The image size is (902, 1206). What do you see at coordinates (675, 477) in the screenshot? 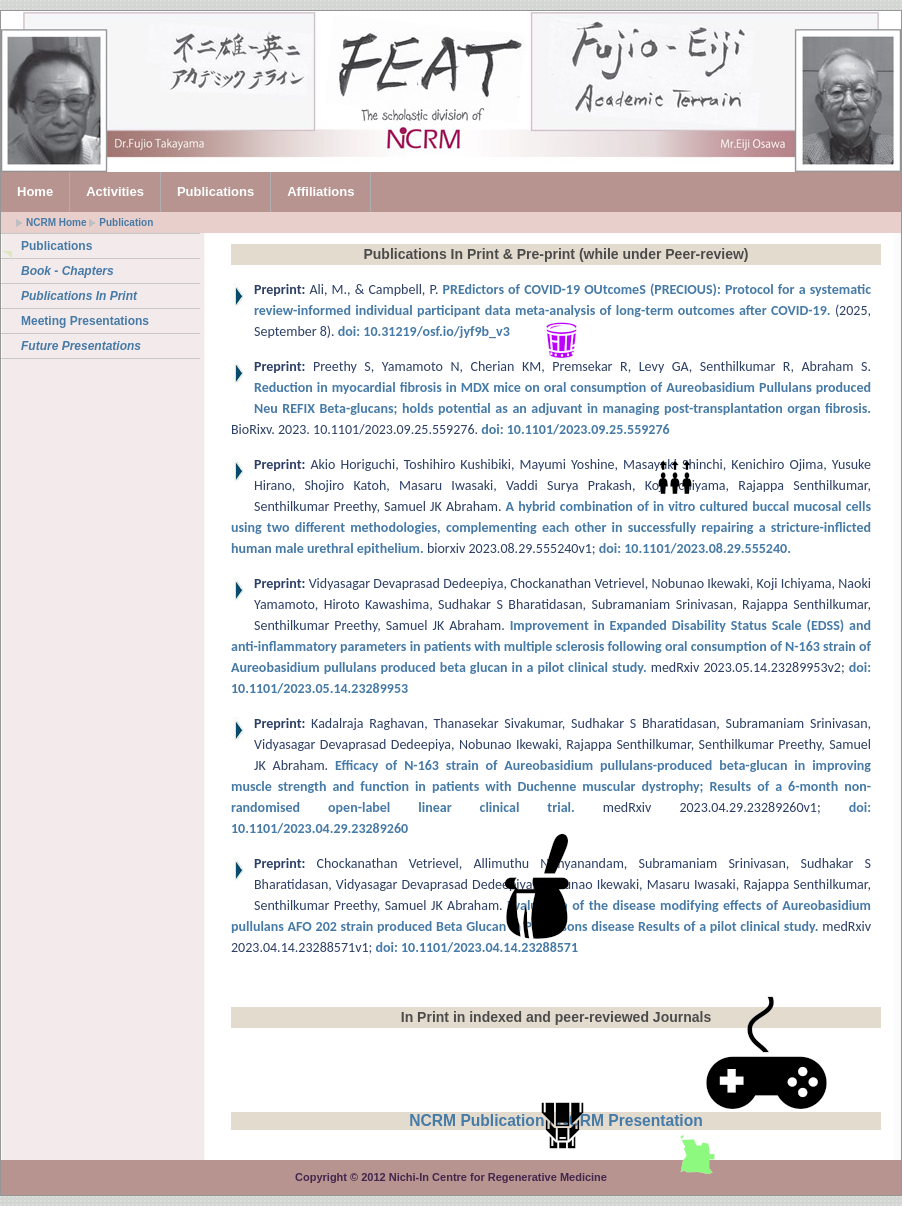
I see `upgrade your team or group members` at bounding box center [675, 477].